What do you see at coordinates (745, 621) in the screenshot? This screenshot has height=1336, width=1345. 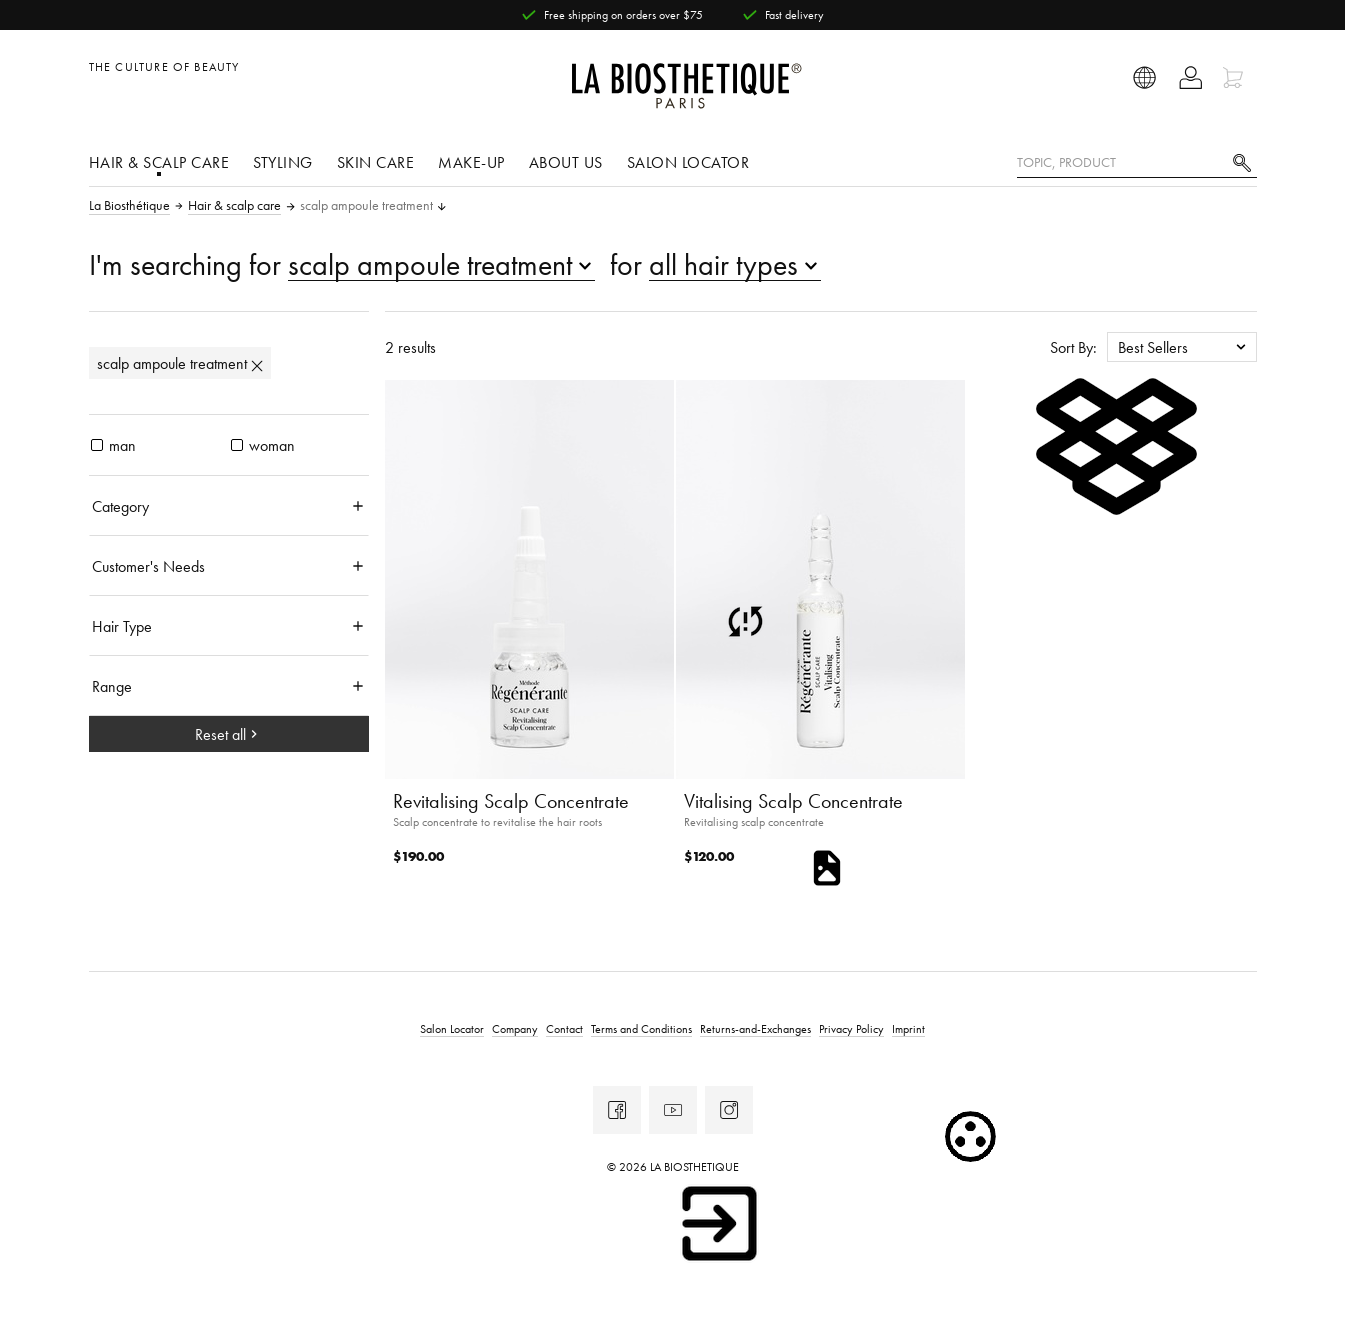 I see `indicates a sync error or failure` at bounding box center [745, 621].